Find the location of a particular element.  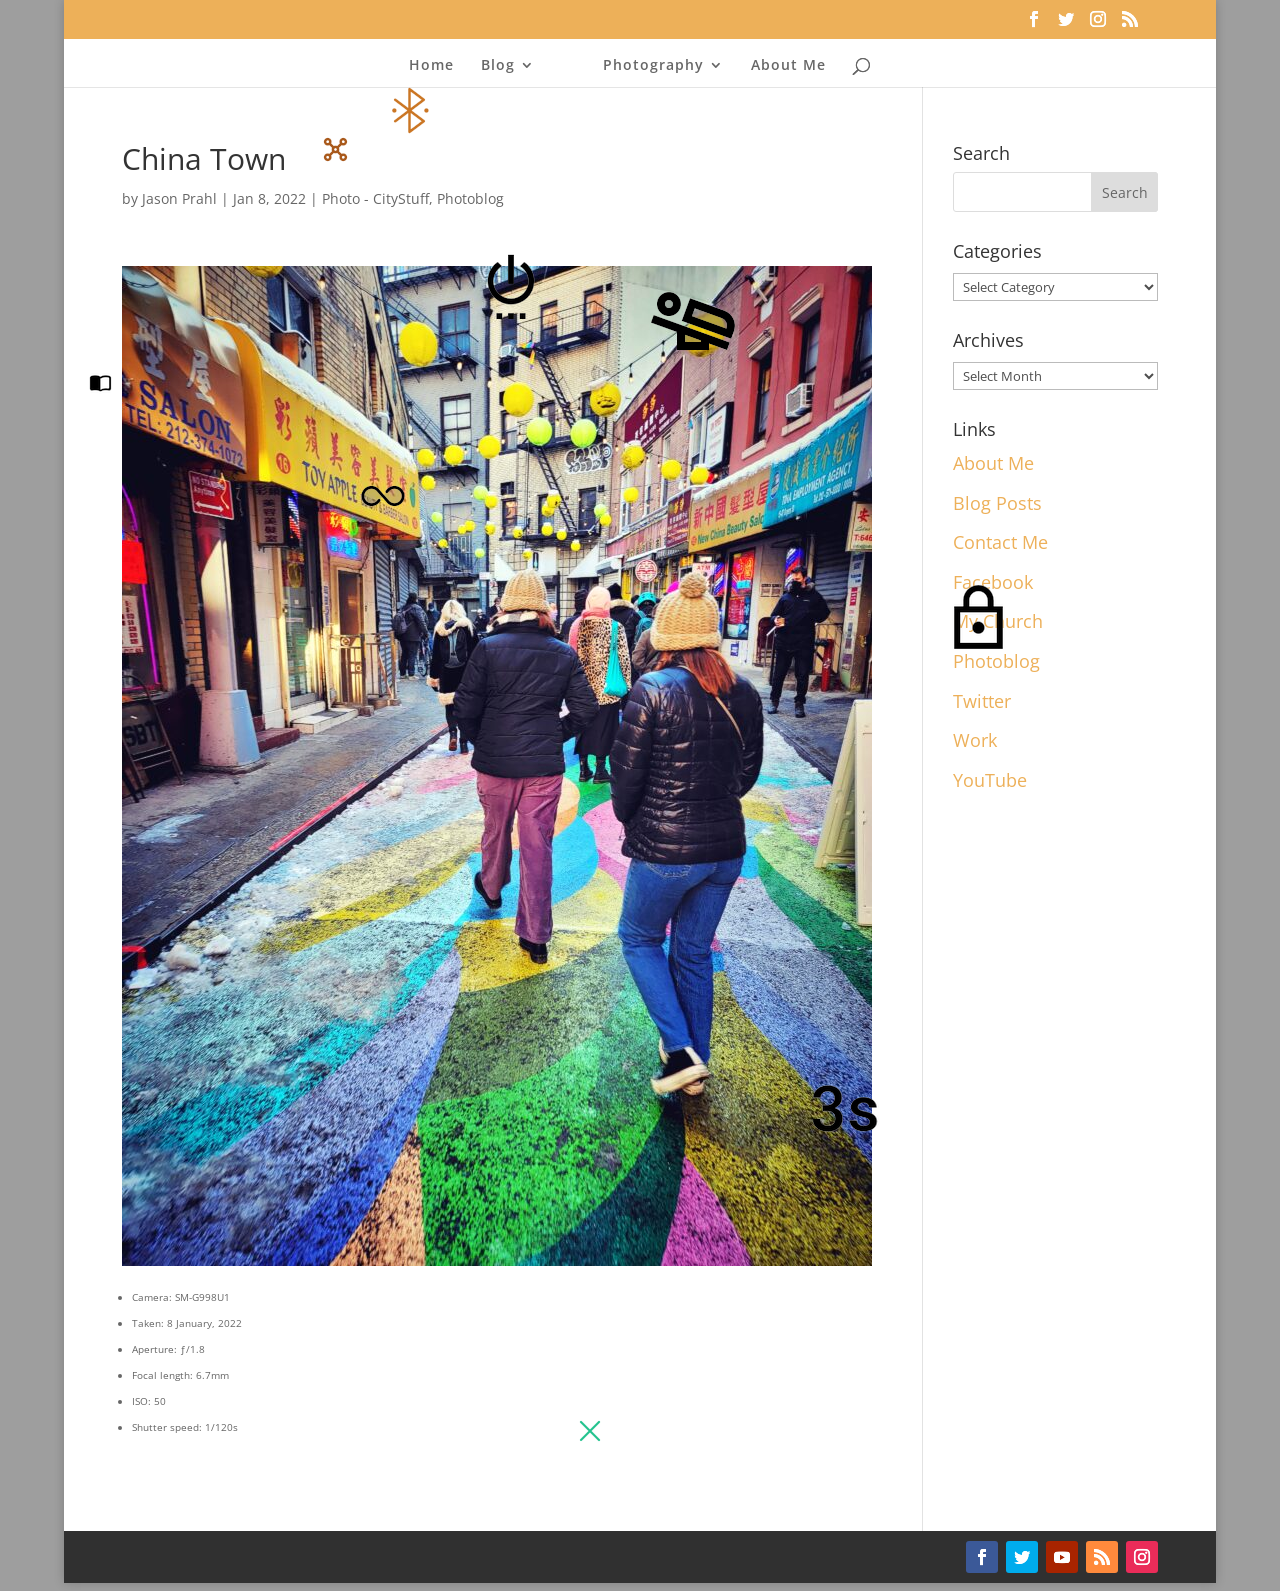

import contacts from address book is located at coordinates (100, 382).